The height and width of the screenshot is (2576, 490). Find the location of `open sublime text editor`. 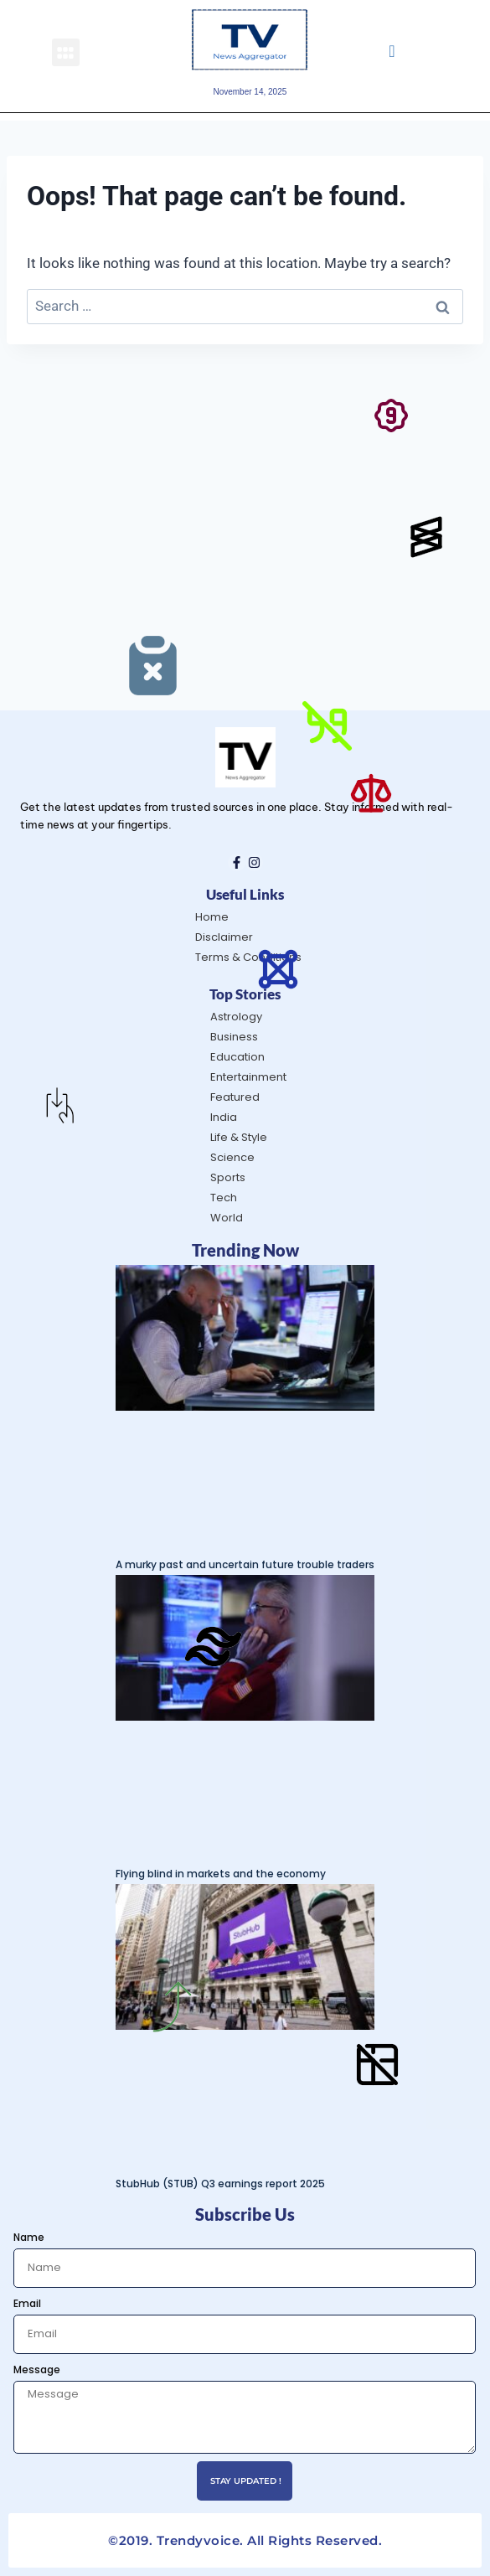

open sublime text editor is located at coordinates (426, 537).